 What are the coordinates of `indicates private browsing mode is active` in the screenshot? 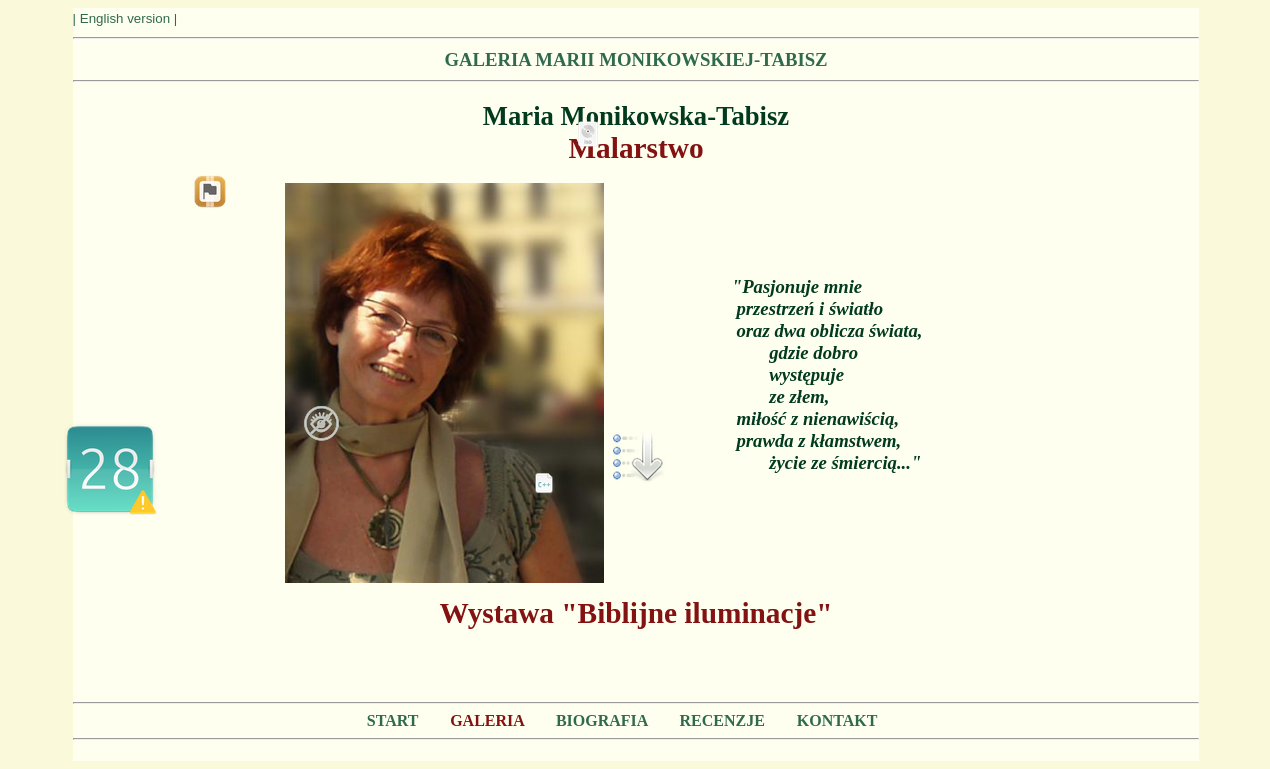 It's located at (321, 423).